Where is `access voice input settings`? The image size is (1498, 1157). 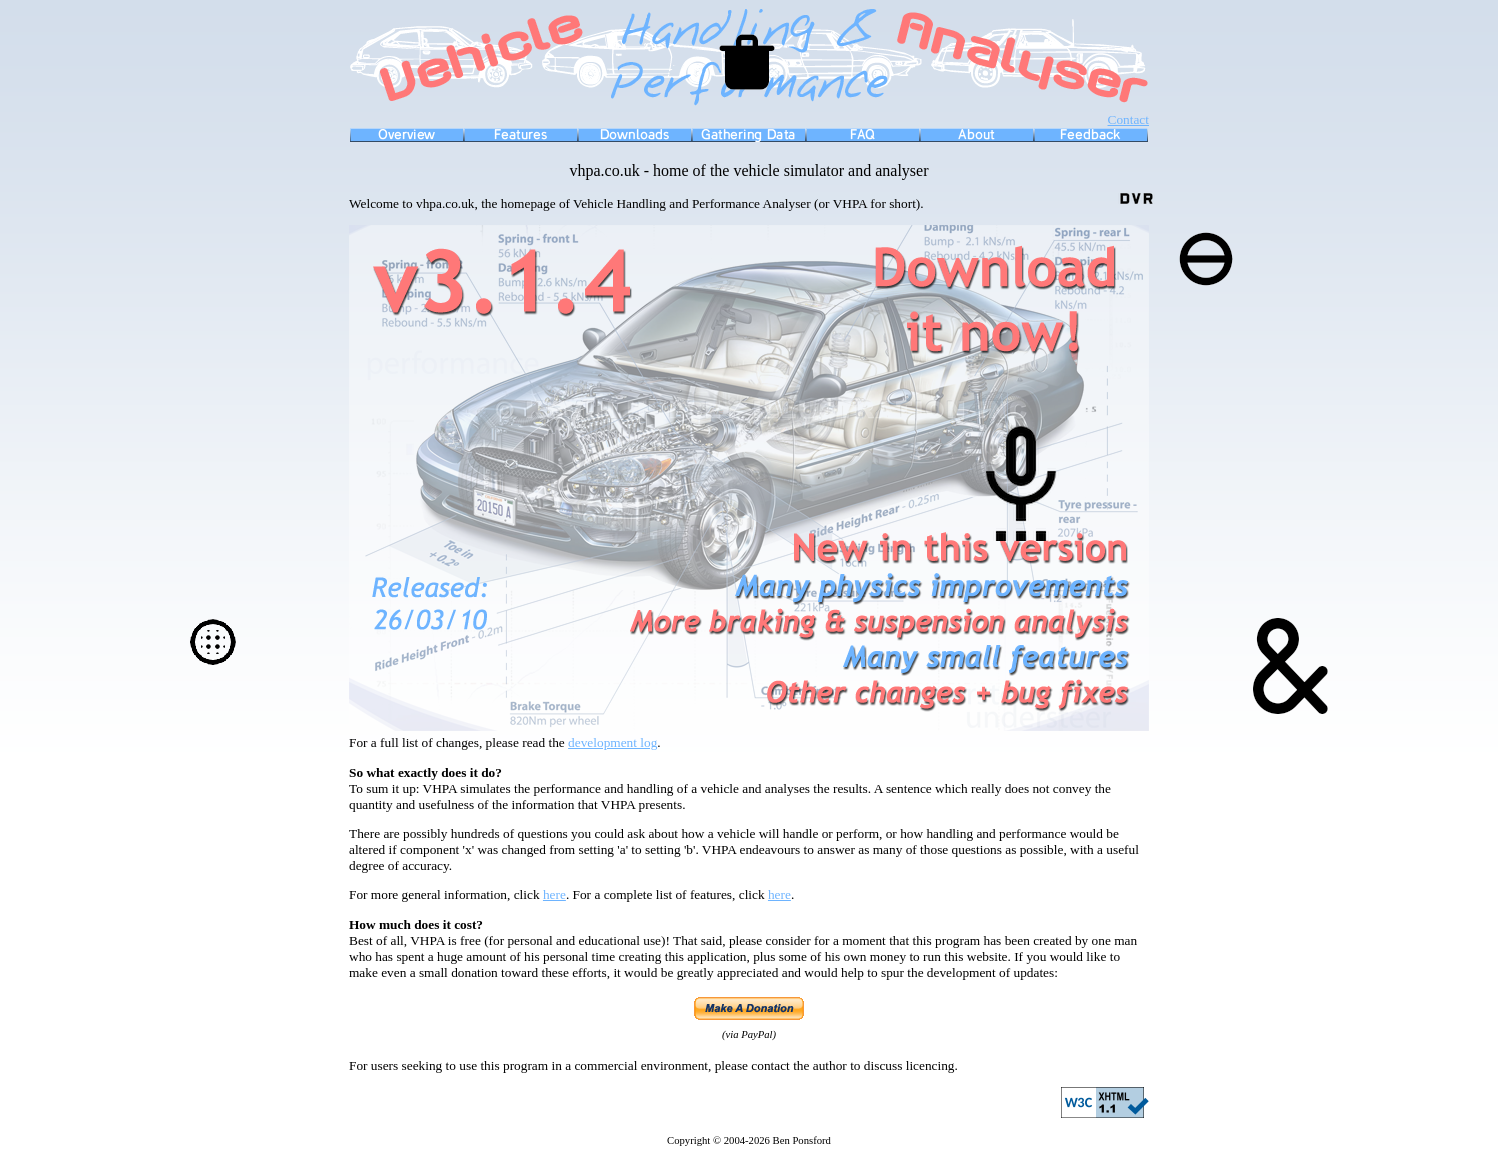
access voice input settings is located at coordinates (1021, 481).